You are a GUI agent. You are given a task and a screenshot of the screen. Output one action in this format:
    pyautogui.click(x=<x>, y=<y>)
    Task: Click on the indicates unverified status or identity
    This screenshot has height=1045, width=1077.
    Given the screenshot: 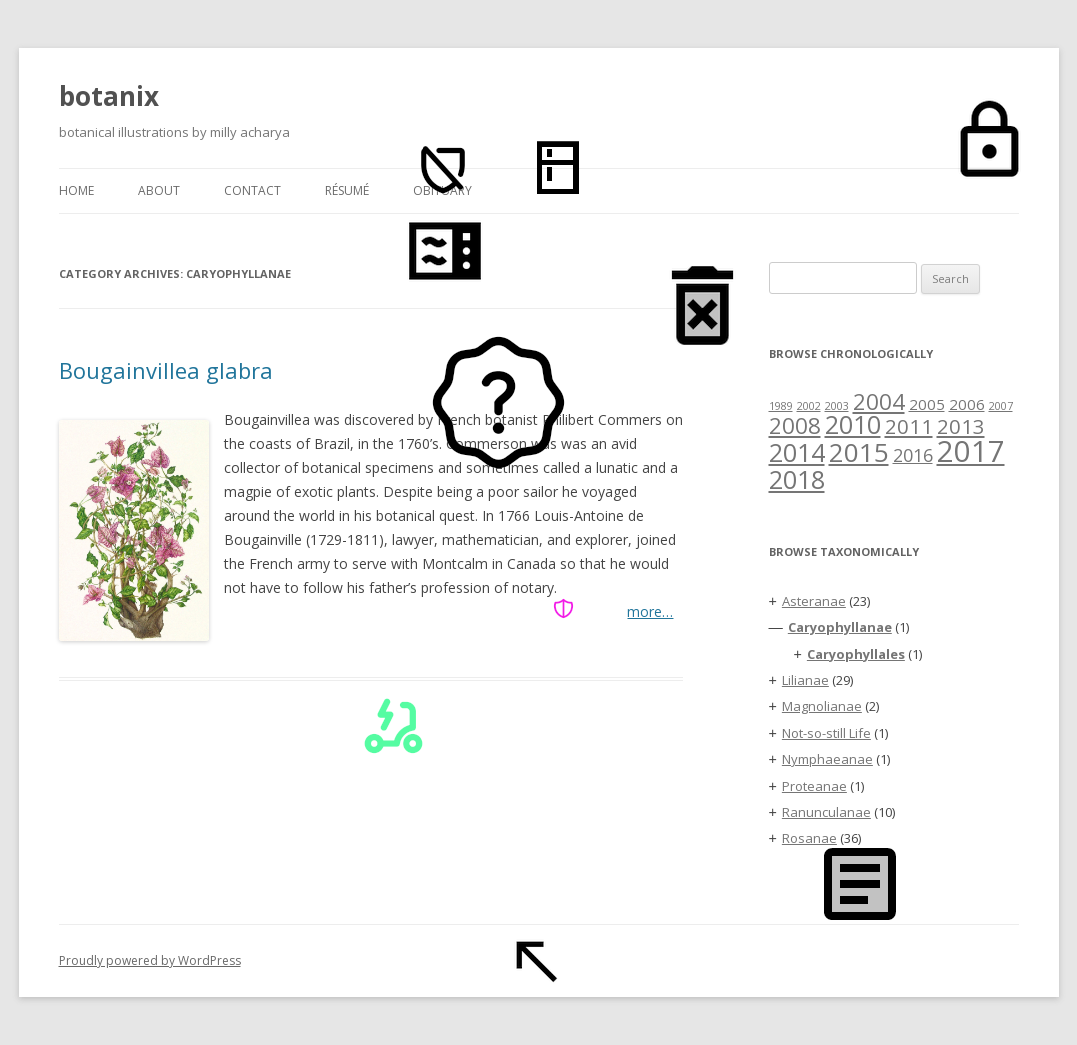 What is the action you would take?
    pyautogui.click(x=498, y=402)
    